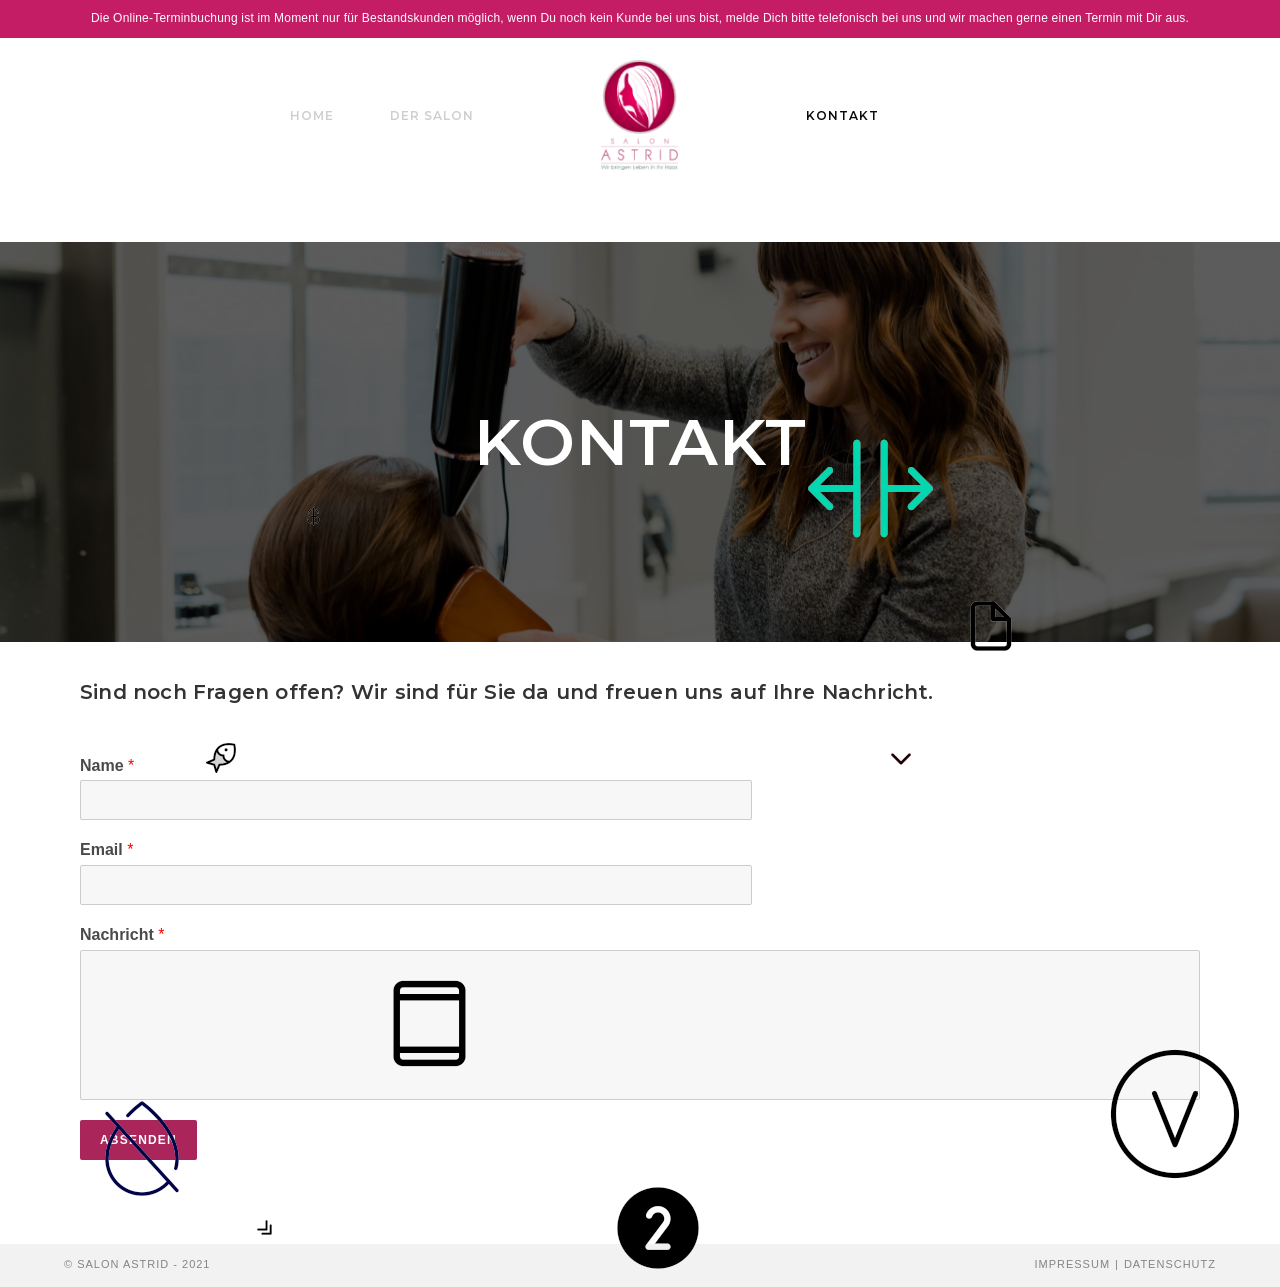 This screenshot has height=1287, width=1280. What do you see at coordinates (1175, 1114) in the screenshot?
I see `indicates items or options starting with the letter V` at bounding box center [1175, 1114].